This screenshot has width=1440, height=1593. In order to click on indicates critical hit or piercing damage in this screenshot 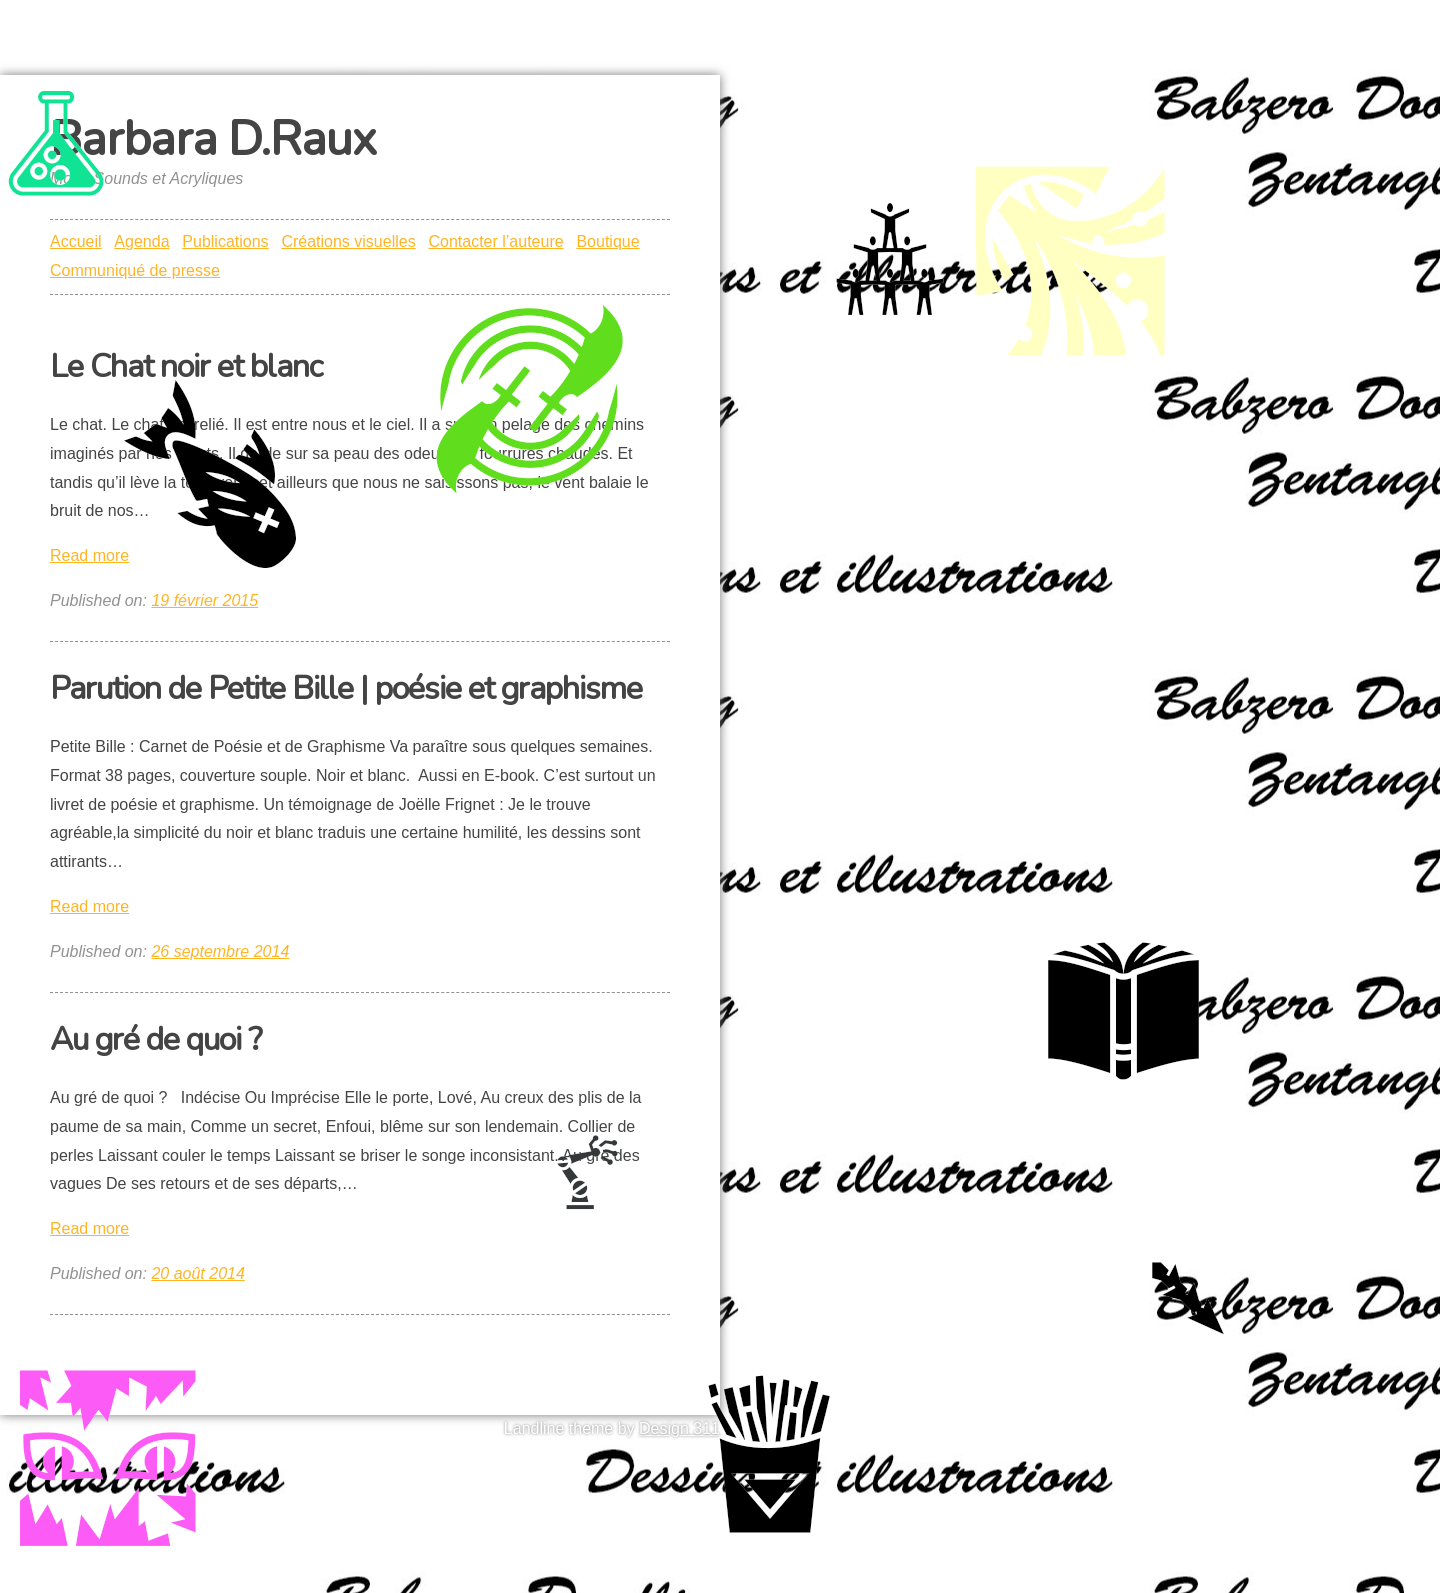, I will do `click(1188, 1298)`.